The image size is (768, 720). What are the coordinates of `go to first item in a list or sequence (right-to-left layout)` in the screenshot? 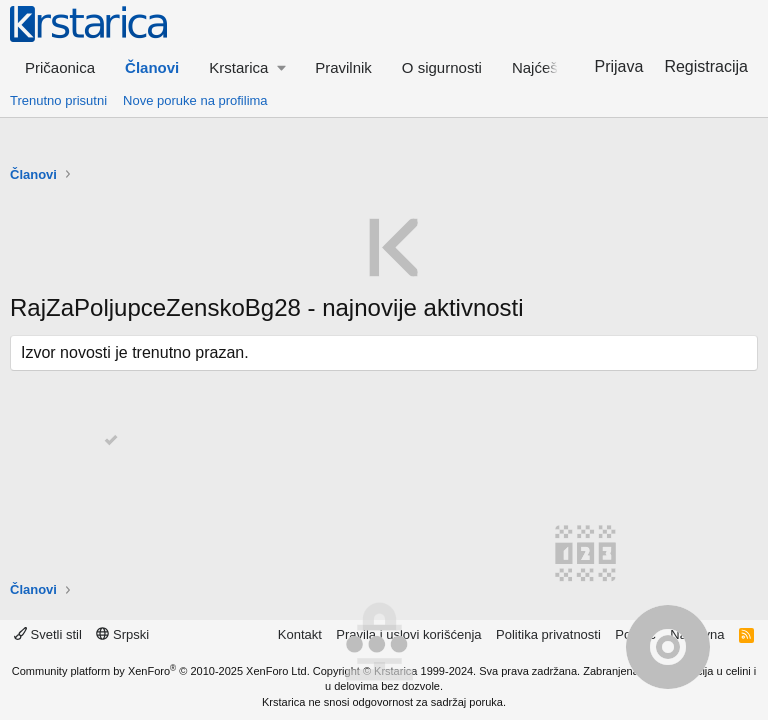 It's located at (393, 247).